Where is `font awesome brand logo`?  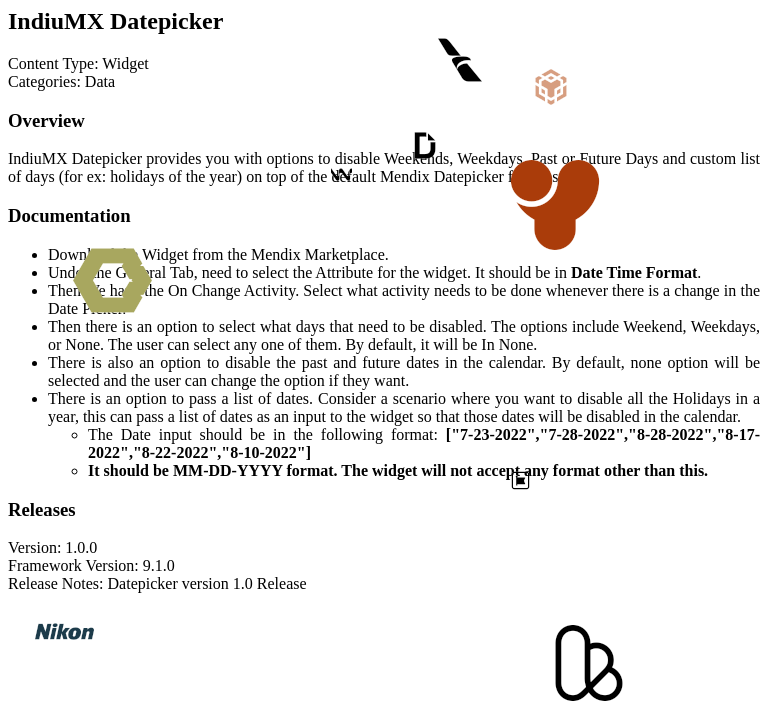
font awesome brand logo is located at coordinates (520, 480).